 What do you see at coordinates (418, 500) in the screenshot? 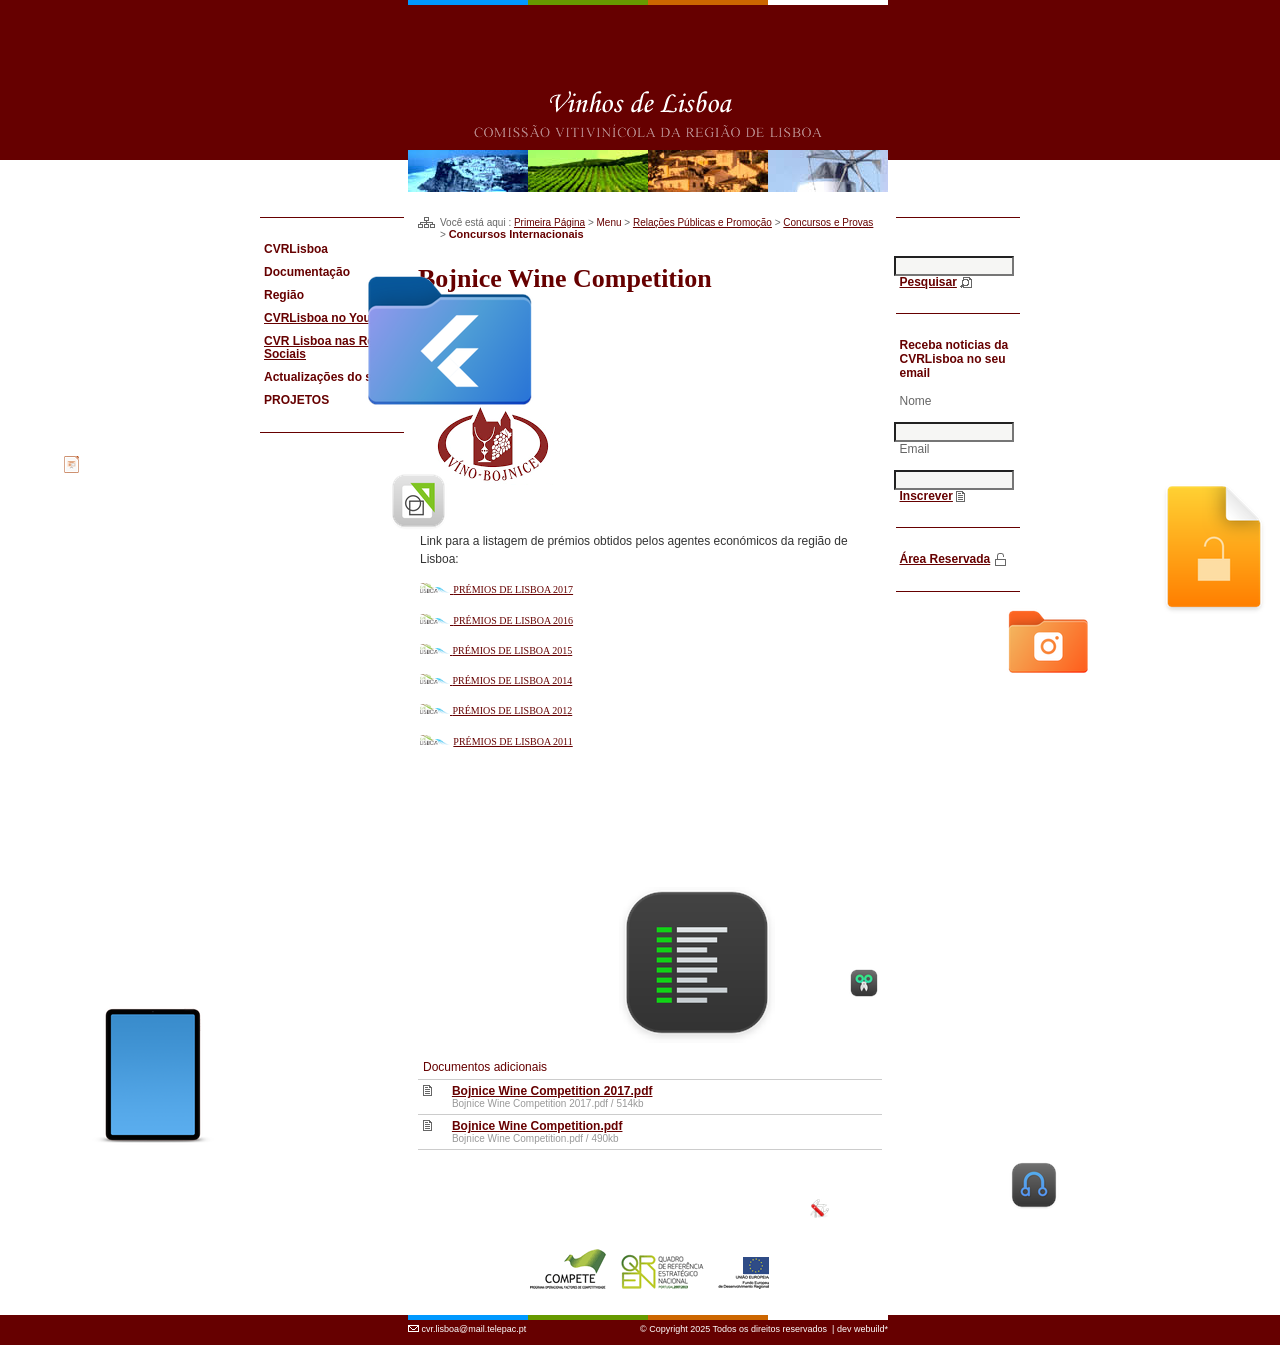
I see `open kig interactive geometry application` at bounding box center [418, 500].